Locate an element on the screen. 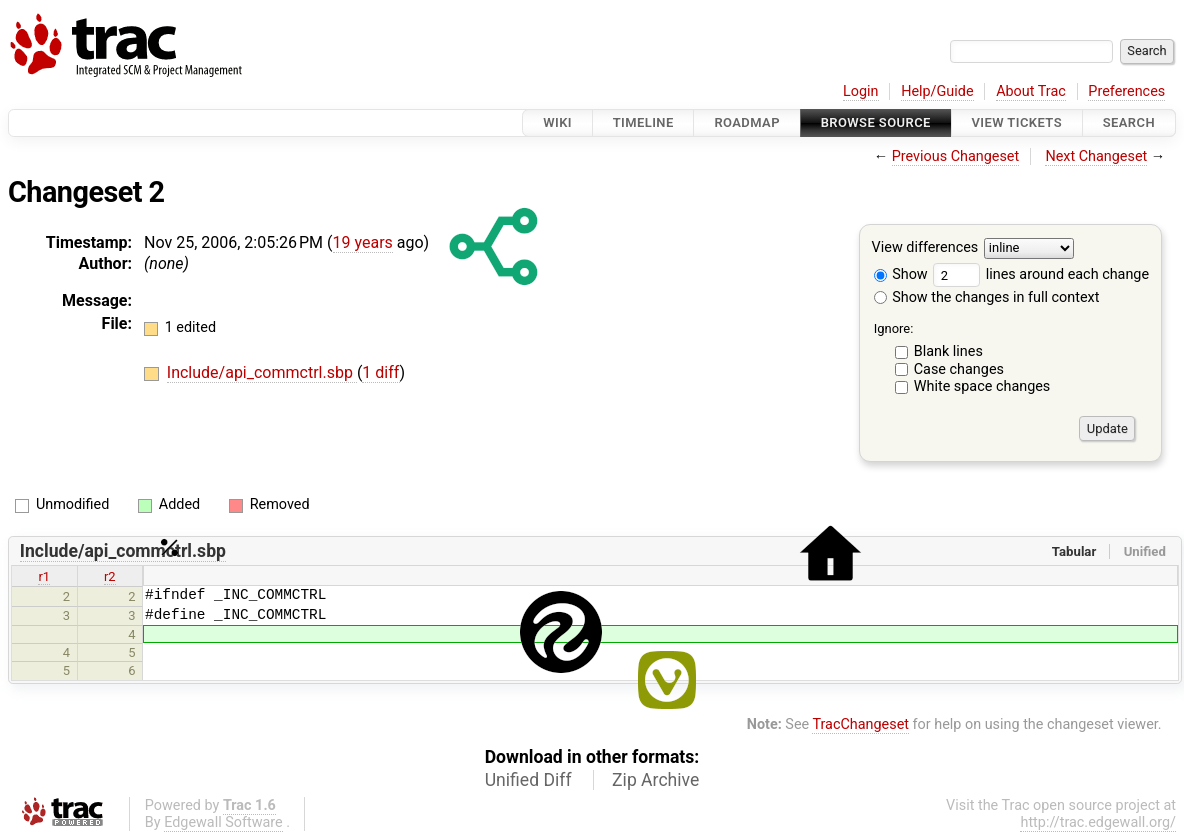 This screenshot has width=1184, height=840. open Roboflow app or website is located at coordinates (561, 632).